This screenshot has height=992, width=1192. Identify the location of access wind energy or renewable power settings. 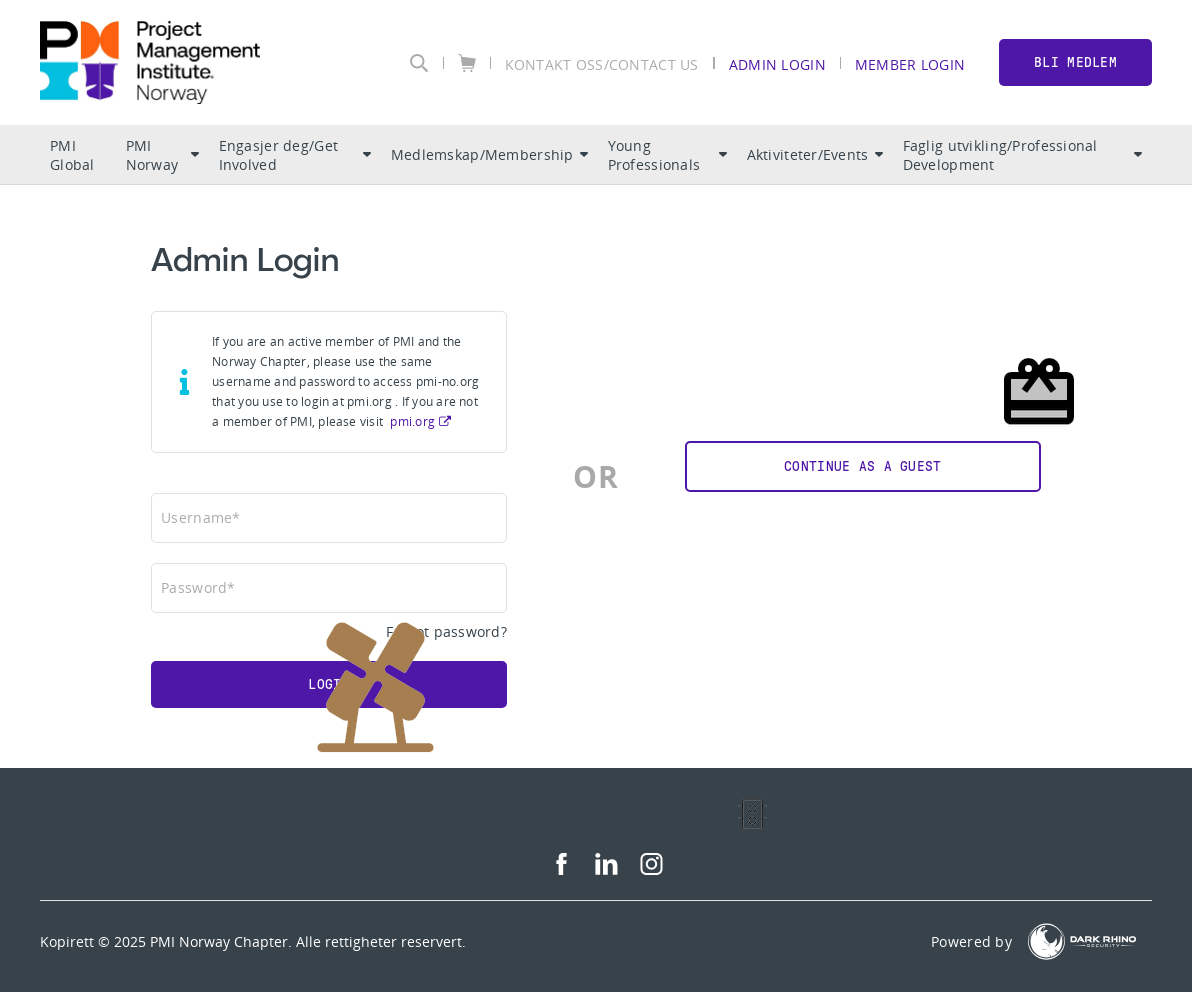
(375, 689).